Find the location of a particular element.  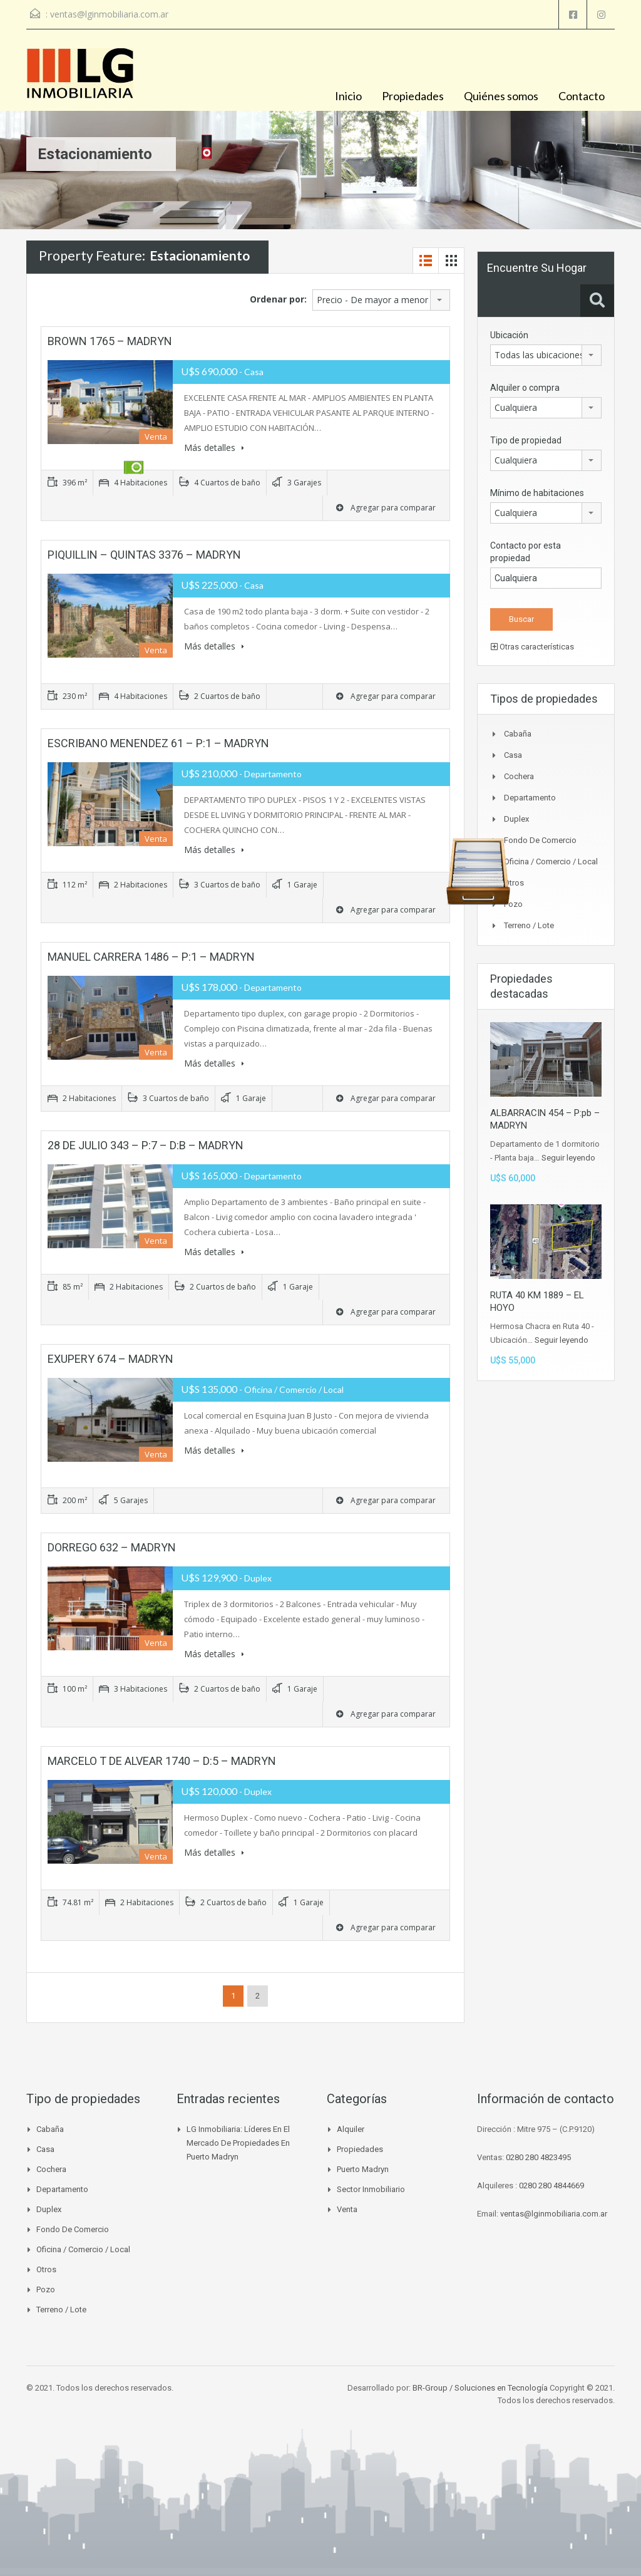

access all my files in finder is located at coordinates (478, 872).